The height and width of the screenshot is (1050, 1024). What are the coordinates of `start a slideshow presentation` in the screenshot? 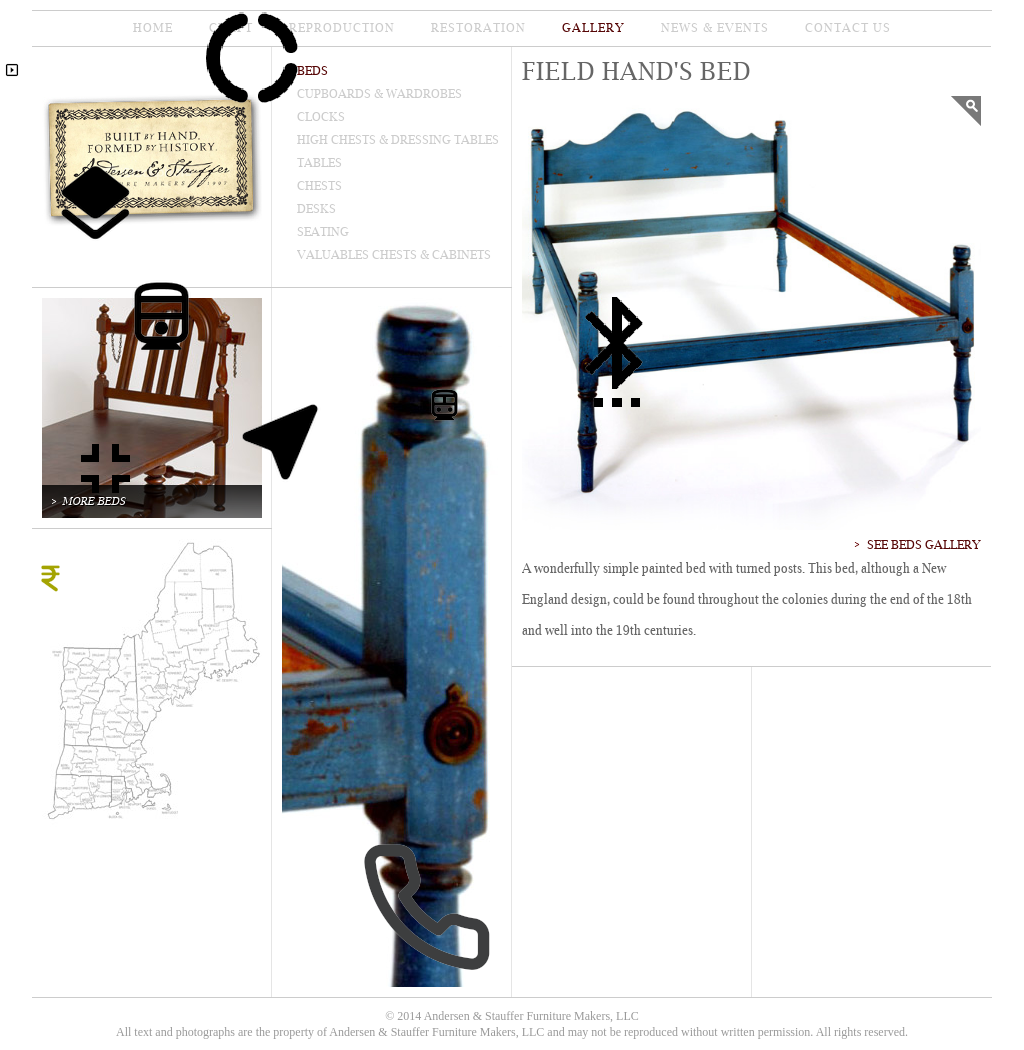 It's located at (12, 70).